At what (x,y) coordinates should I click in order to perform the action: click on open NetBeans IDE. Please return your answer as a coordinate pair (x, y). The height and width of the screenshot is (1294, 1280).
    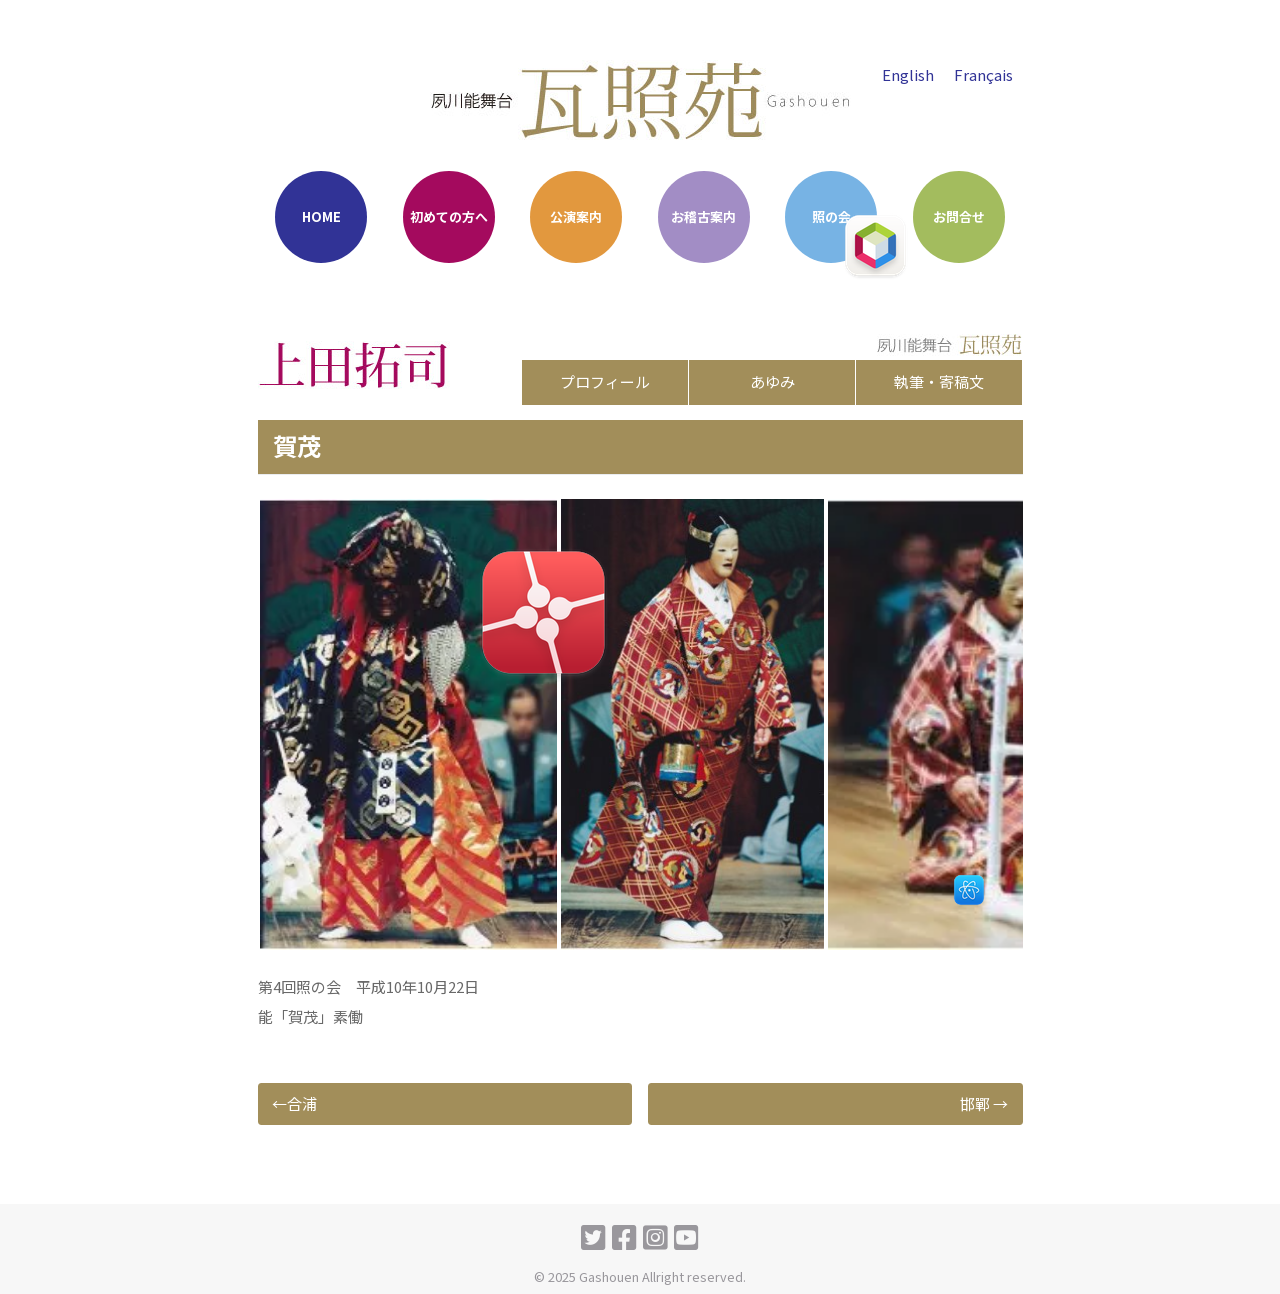
    Looking at the image, I should click on (875, 245).